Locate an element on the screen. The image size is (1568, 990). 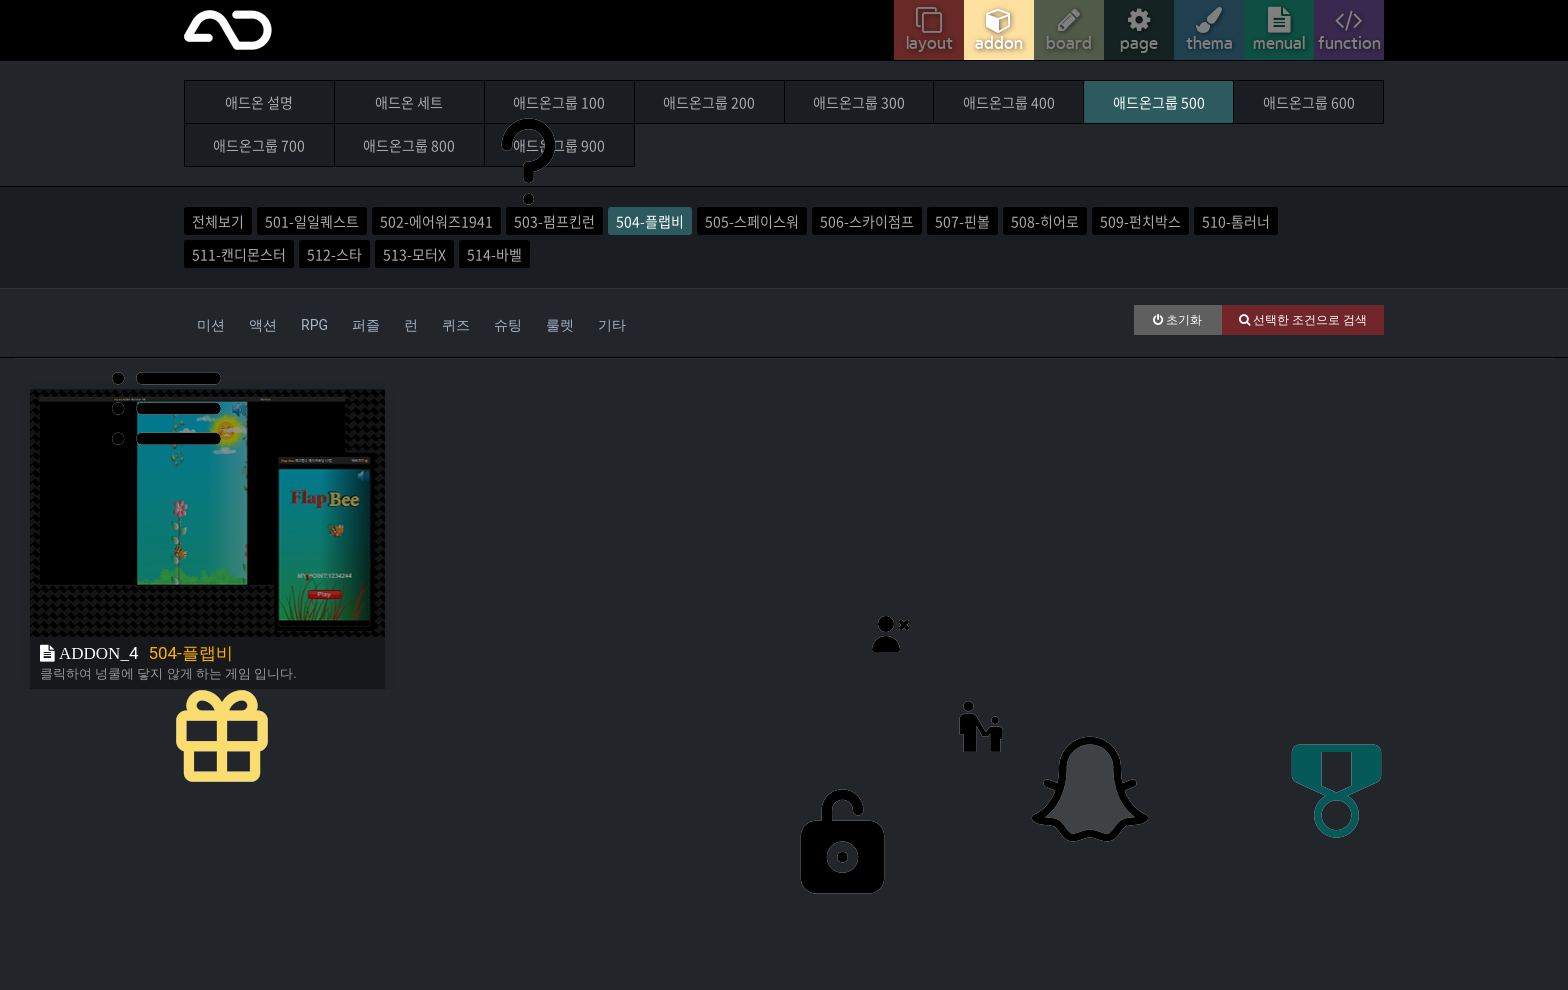
open snapchat app is located at coordinates (1090, 791).